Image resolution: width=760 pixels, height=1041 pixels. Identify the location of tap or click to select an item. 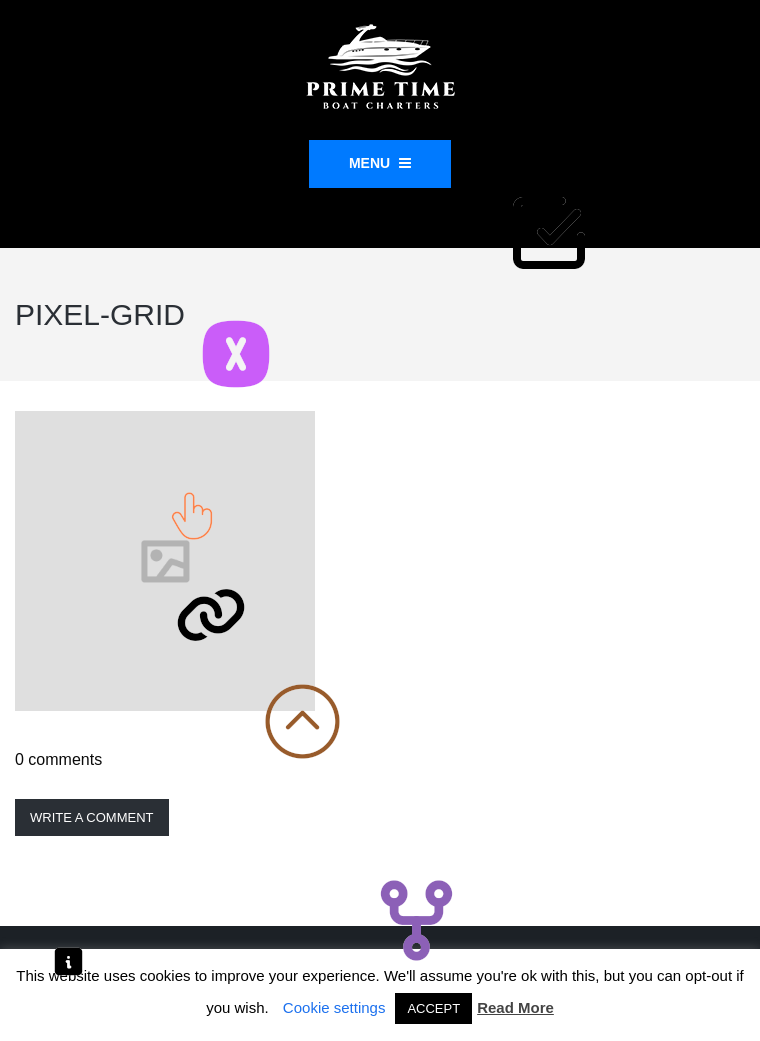
(192, 516).